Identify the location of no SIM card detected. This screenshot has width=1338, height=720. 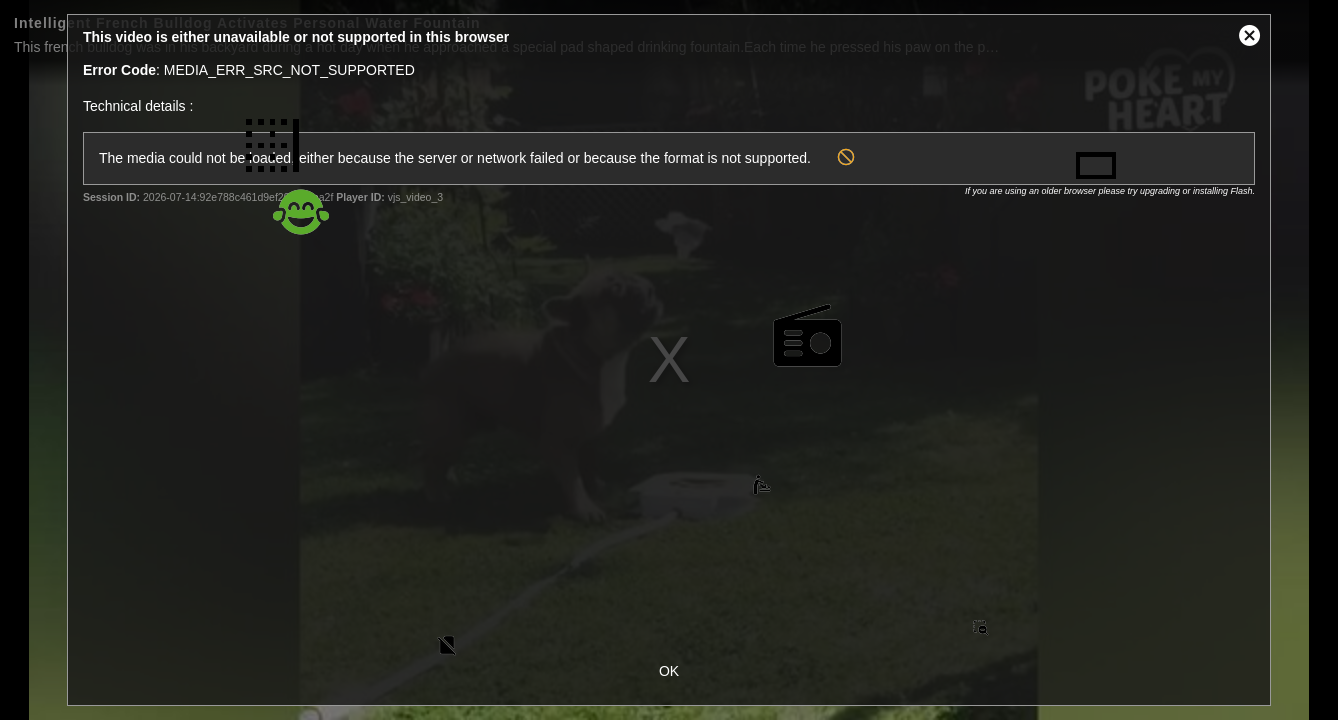
(447, 645).